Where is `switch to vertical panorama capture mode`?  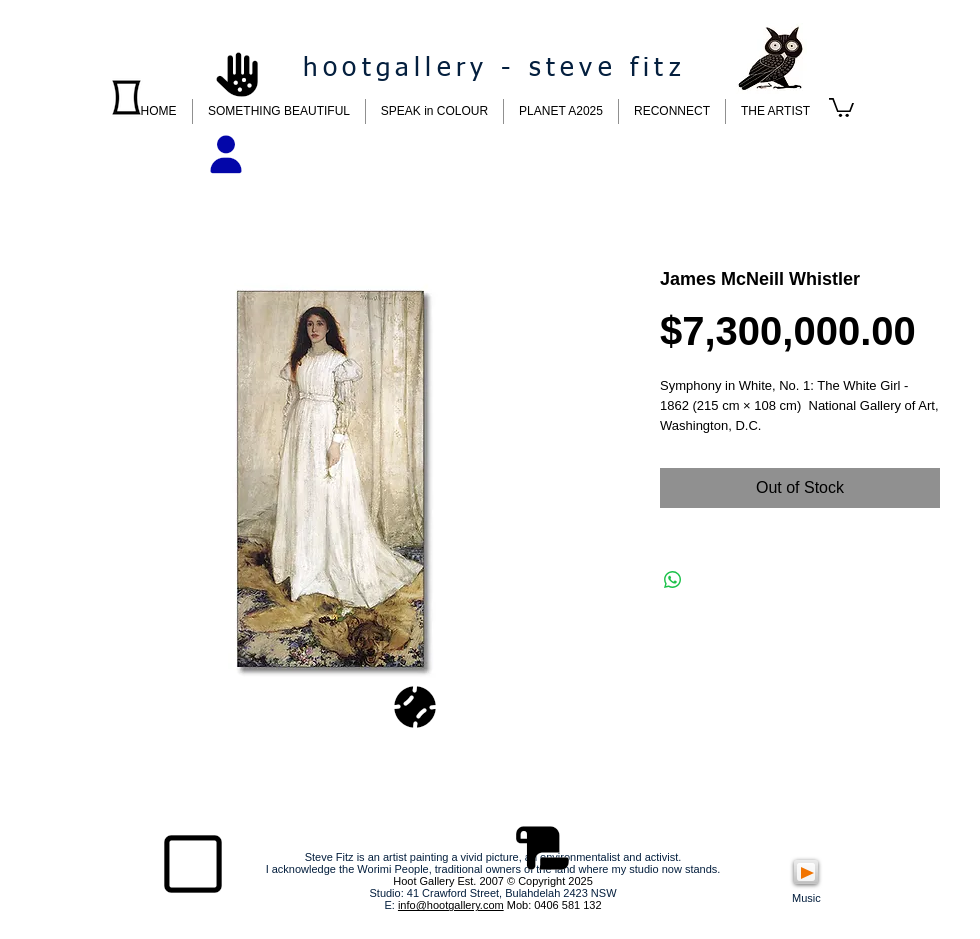
switch to vertical panorama capture mode is located at coordinates (126, 97).